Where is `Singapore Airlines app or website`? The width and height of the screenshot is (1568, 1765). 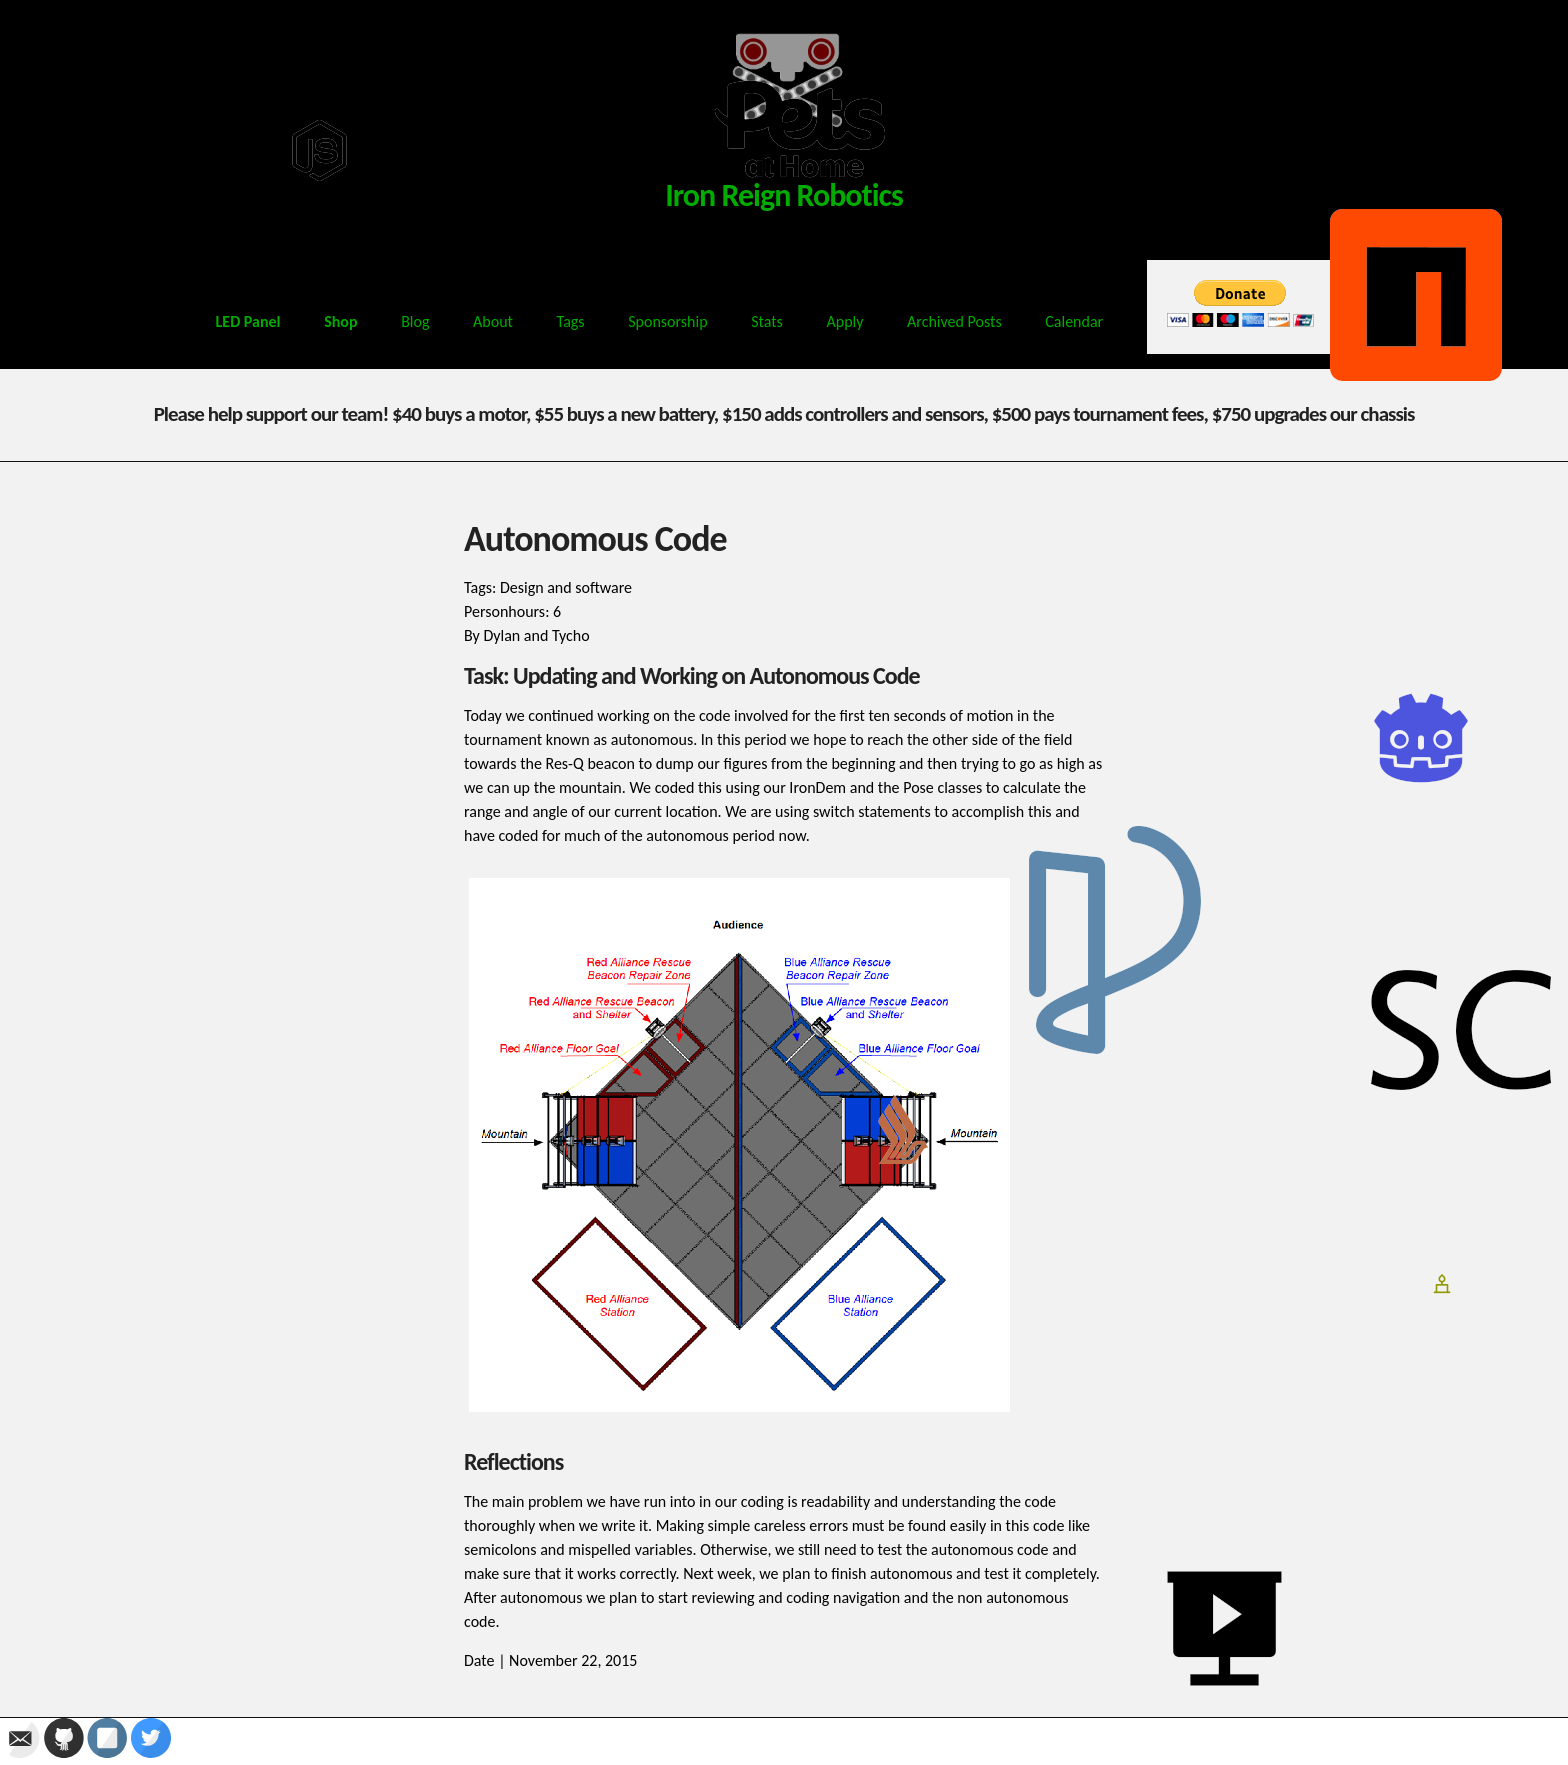
Singapore Airlines app or website is located at coordinates (903, 1129).